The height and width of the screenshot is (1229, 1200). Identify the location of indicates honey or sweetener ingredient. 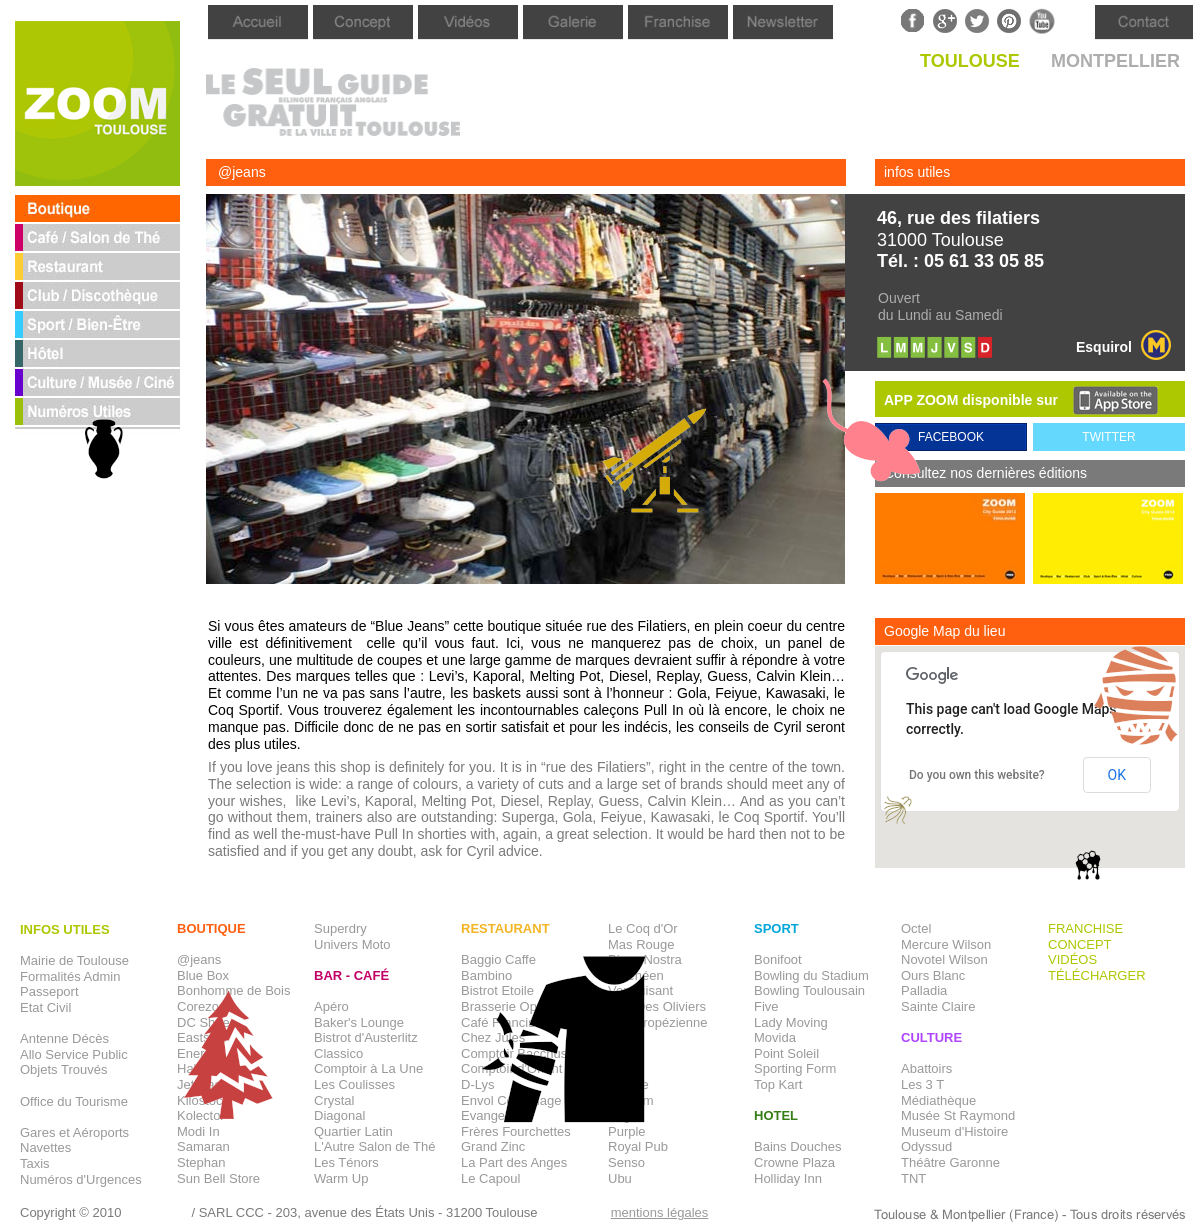
(1088, 865).